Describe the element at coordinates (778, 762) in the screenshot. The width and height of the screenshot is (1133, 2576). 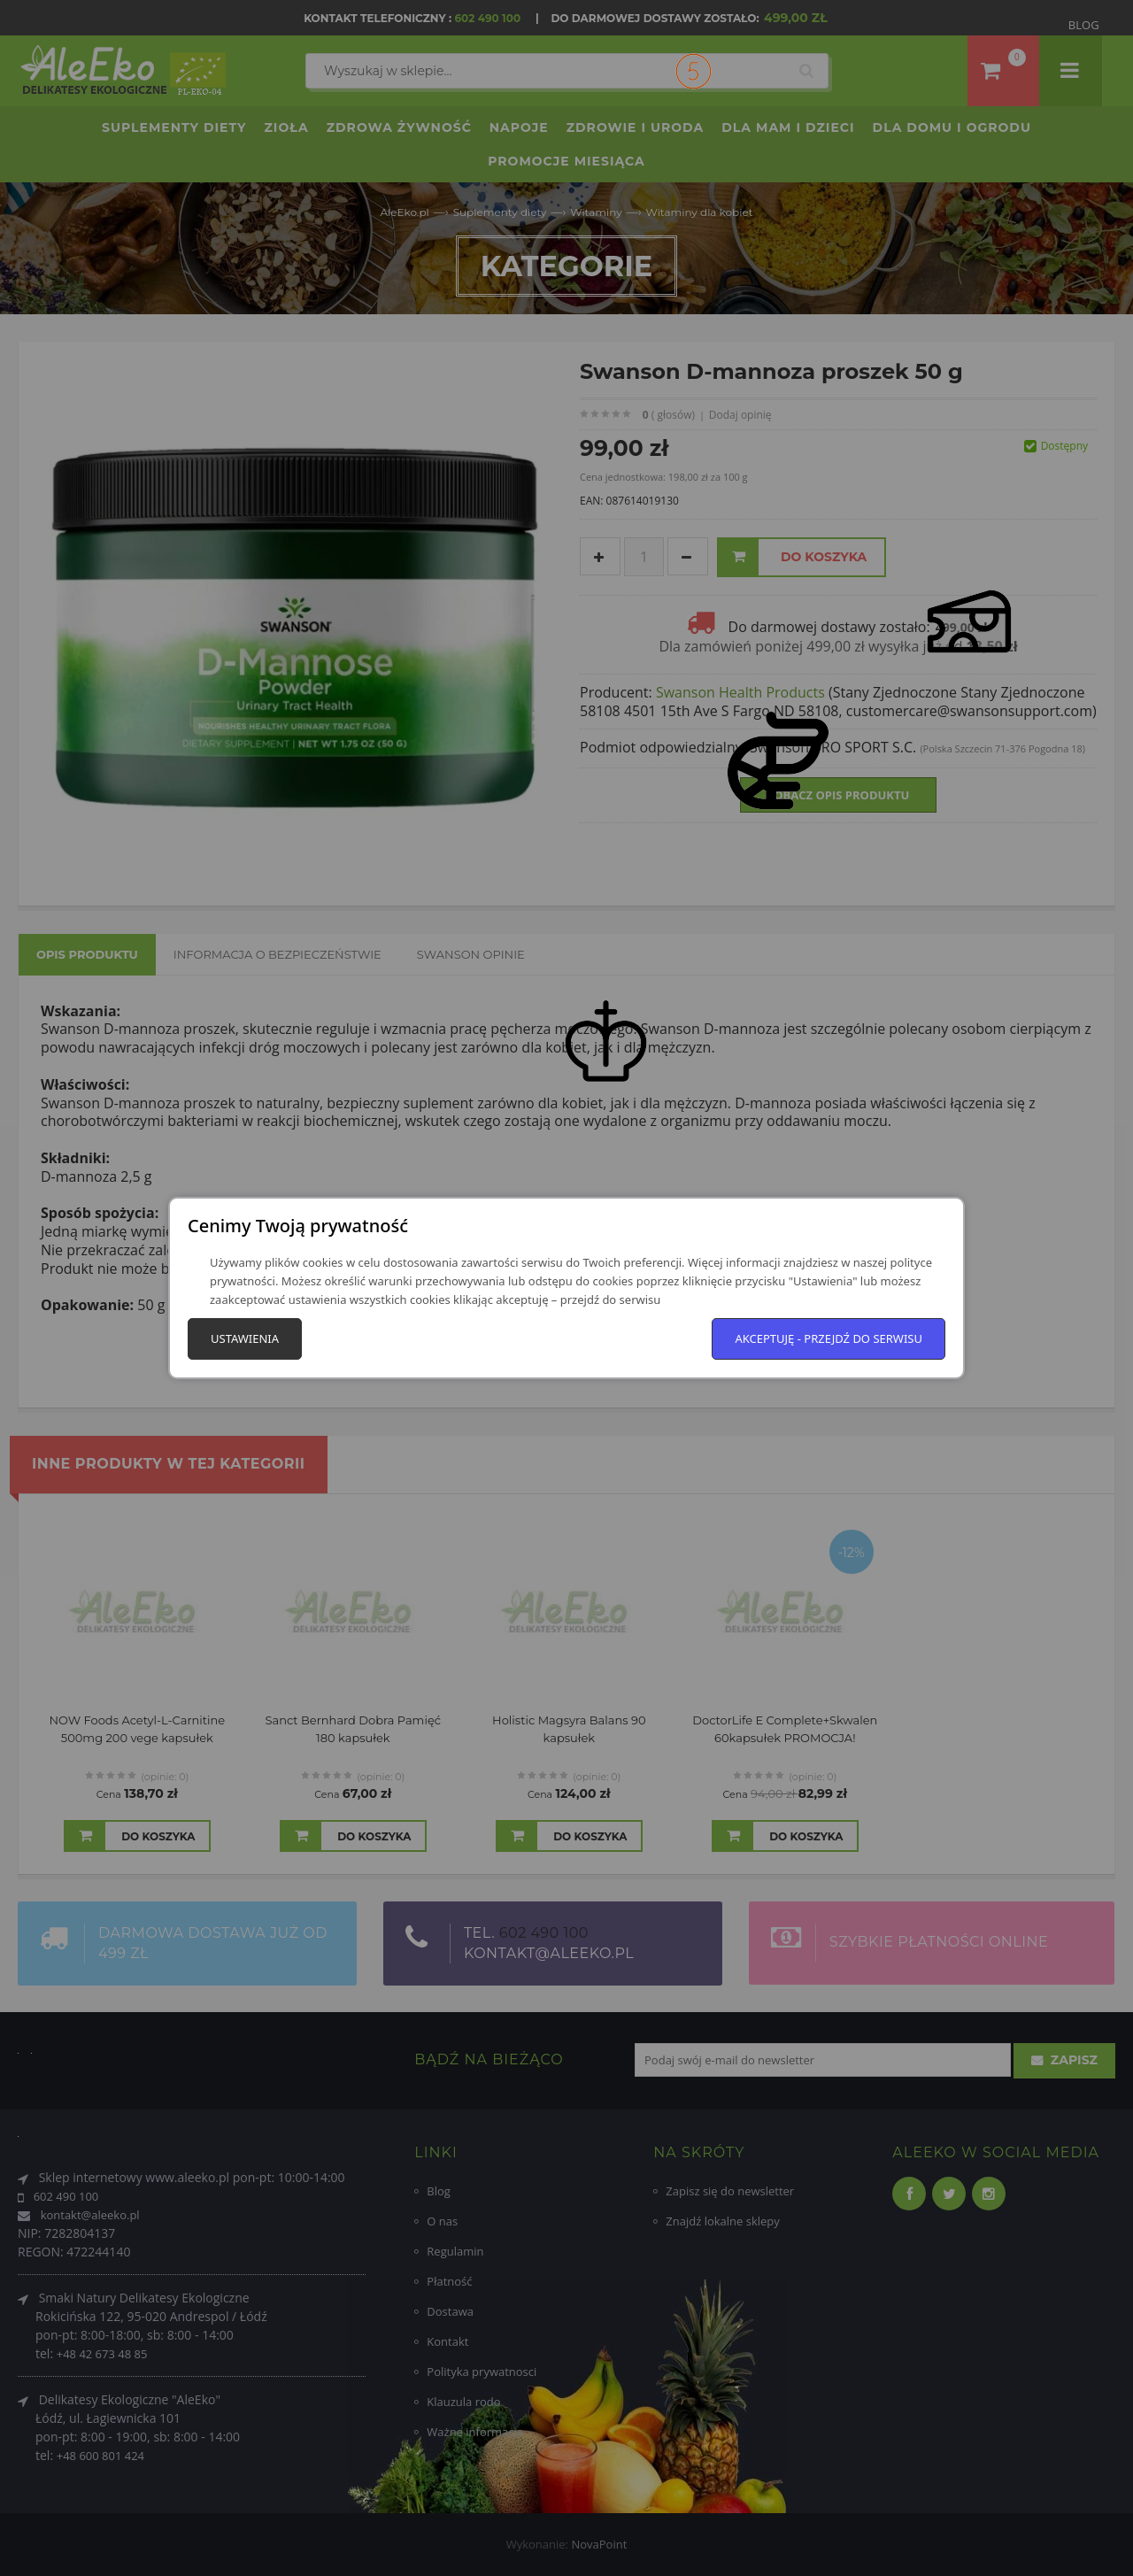
I see `select shrimp or shellfish as a food preference` at that location.